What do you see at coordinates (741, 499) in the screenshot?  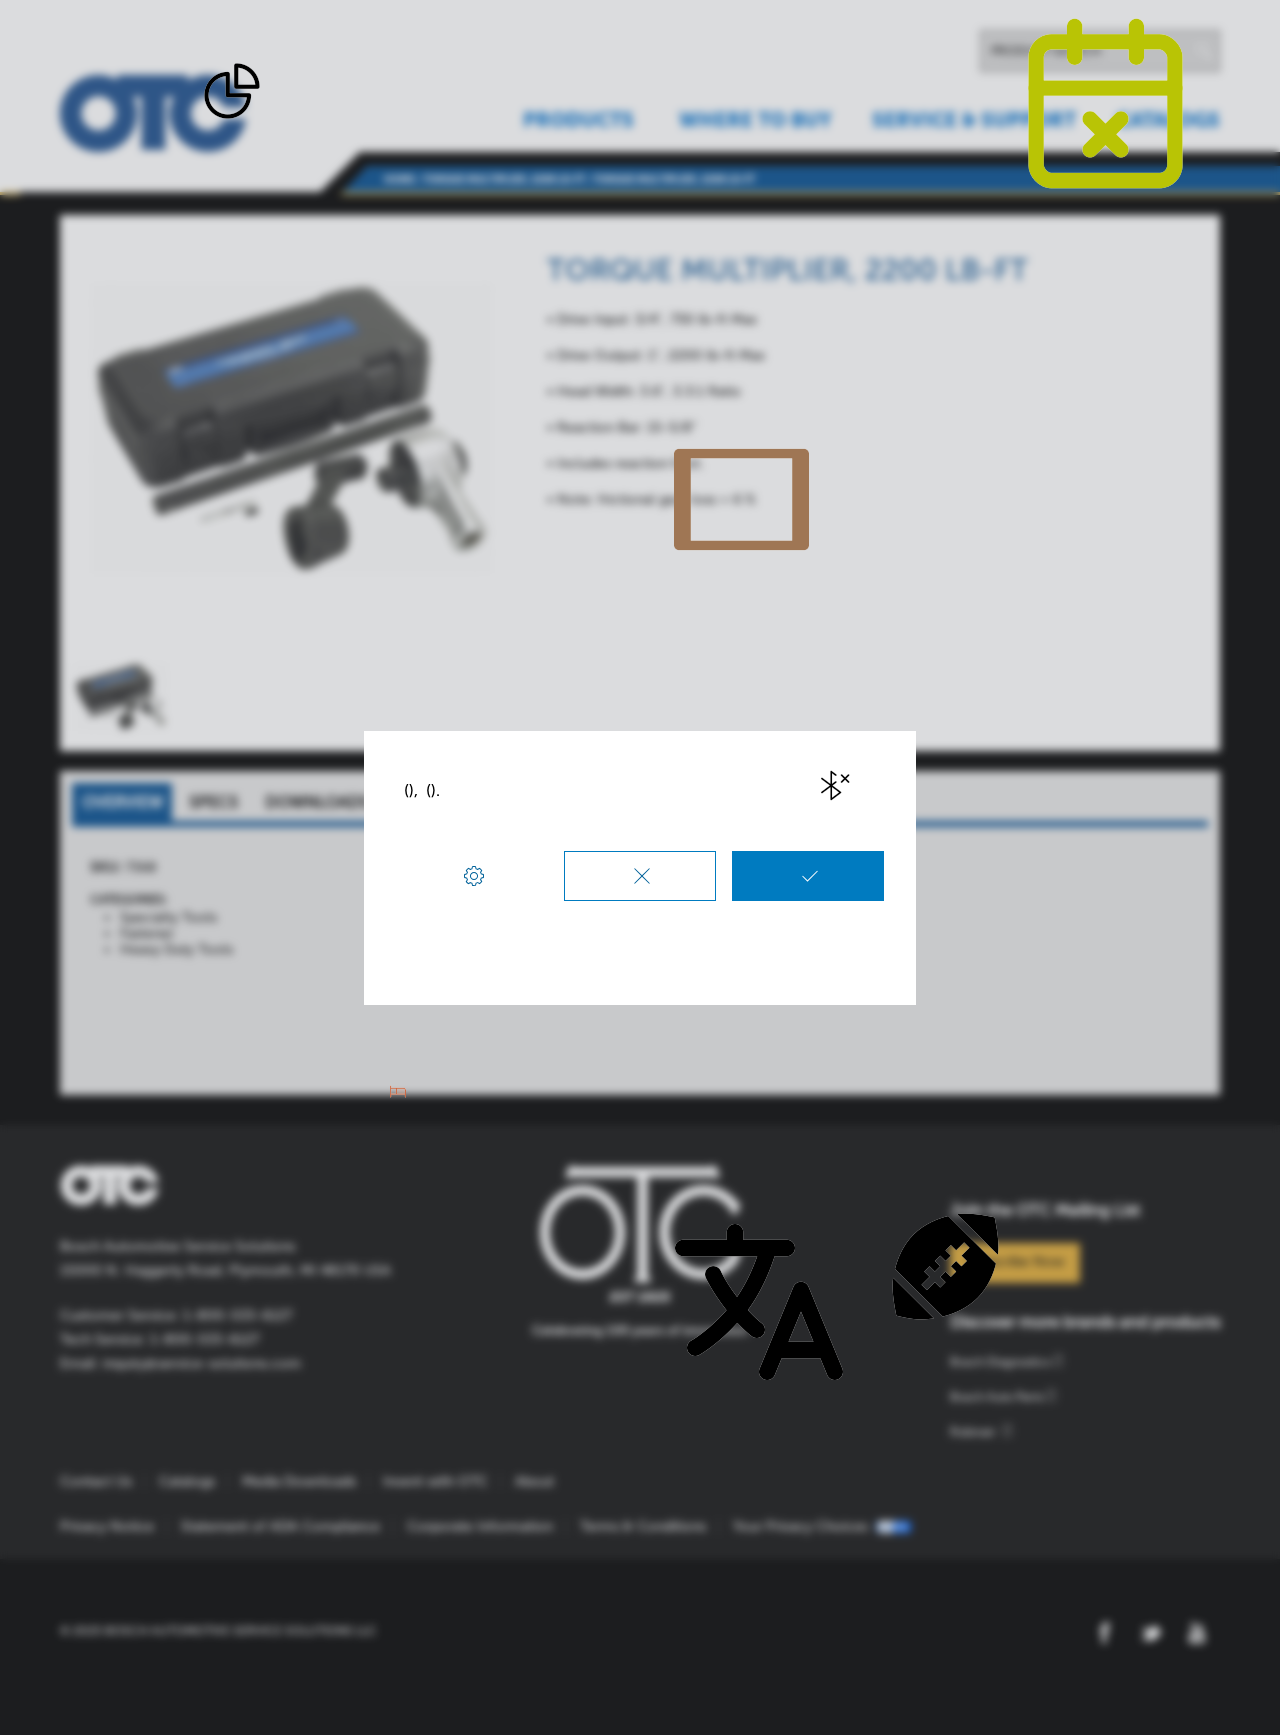 I see `switch to landscape mode` at bounding box center [741, 499].